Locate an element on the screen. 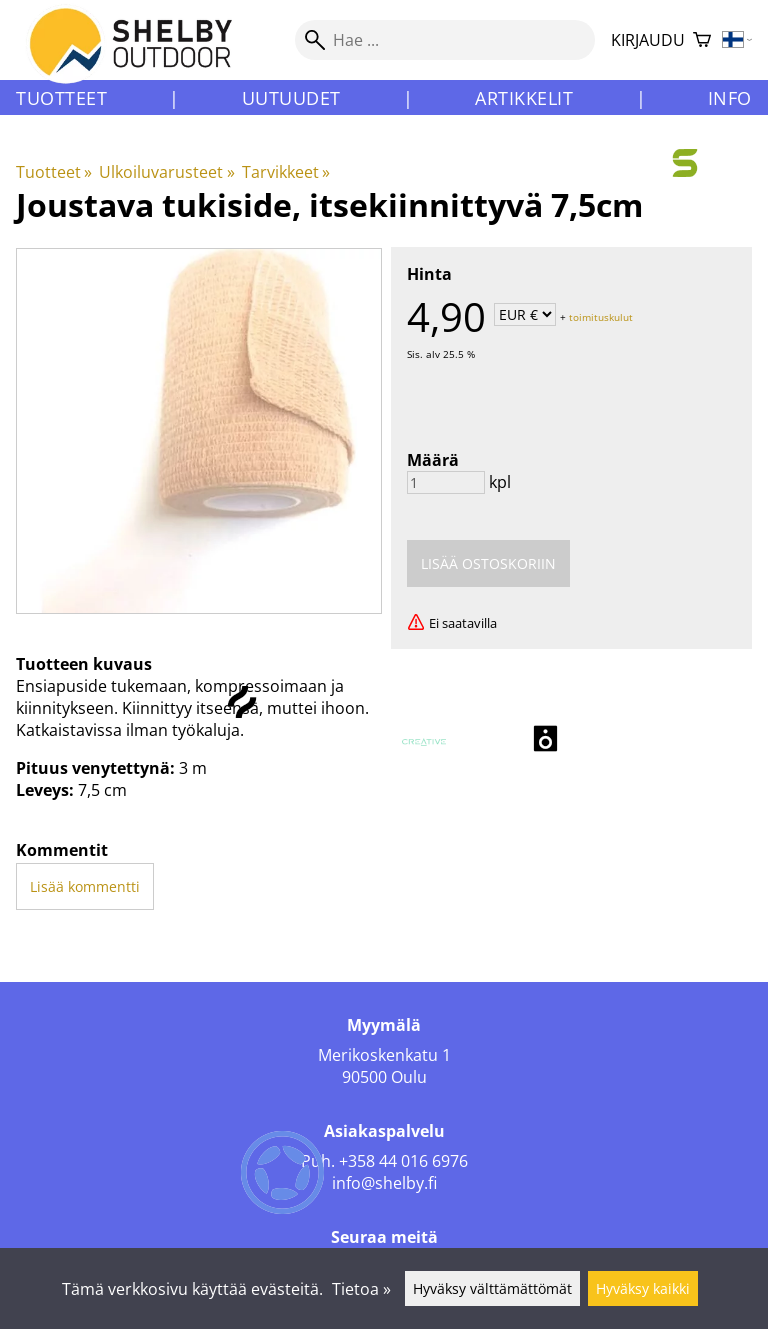  creative technology company logo is located at coordinates (424, 742).